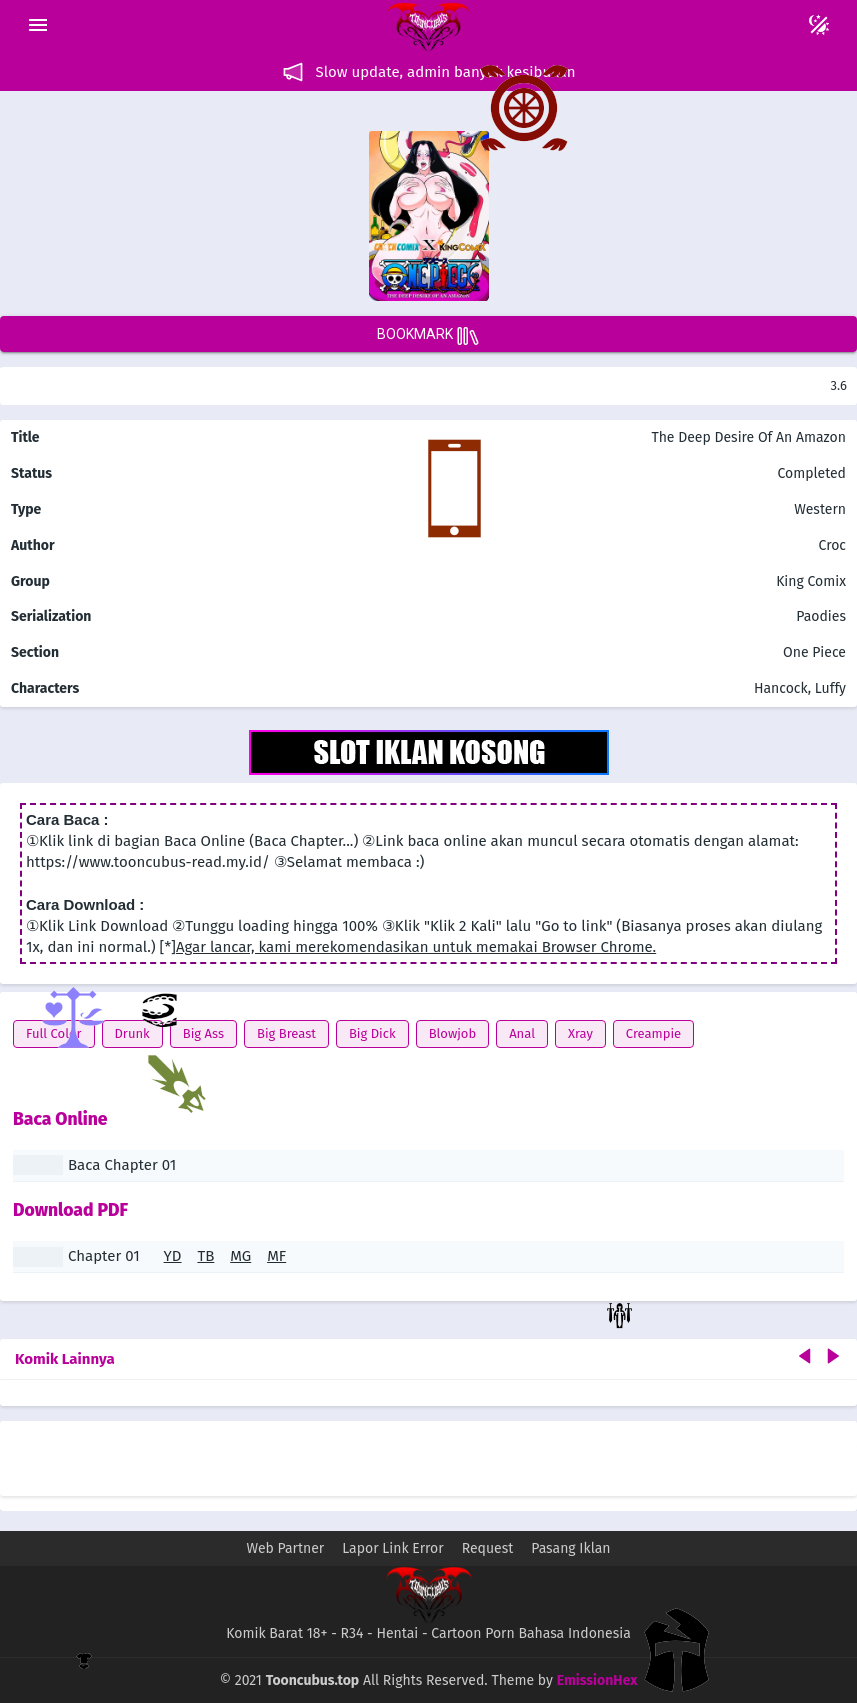  I want to click on balance between love and nature, so click(73, 1017).